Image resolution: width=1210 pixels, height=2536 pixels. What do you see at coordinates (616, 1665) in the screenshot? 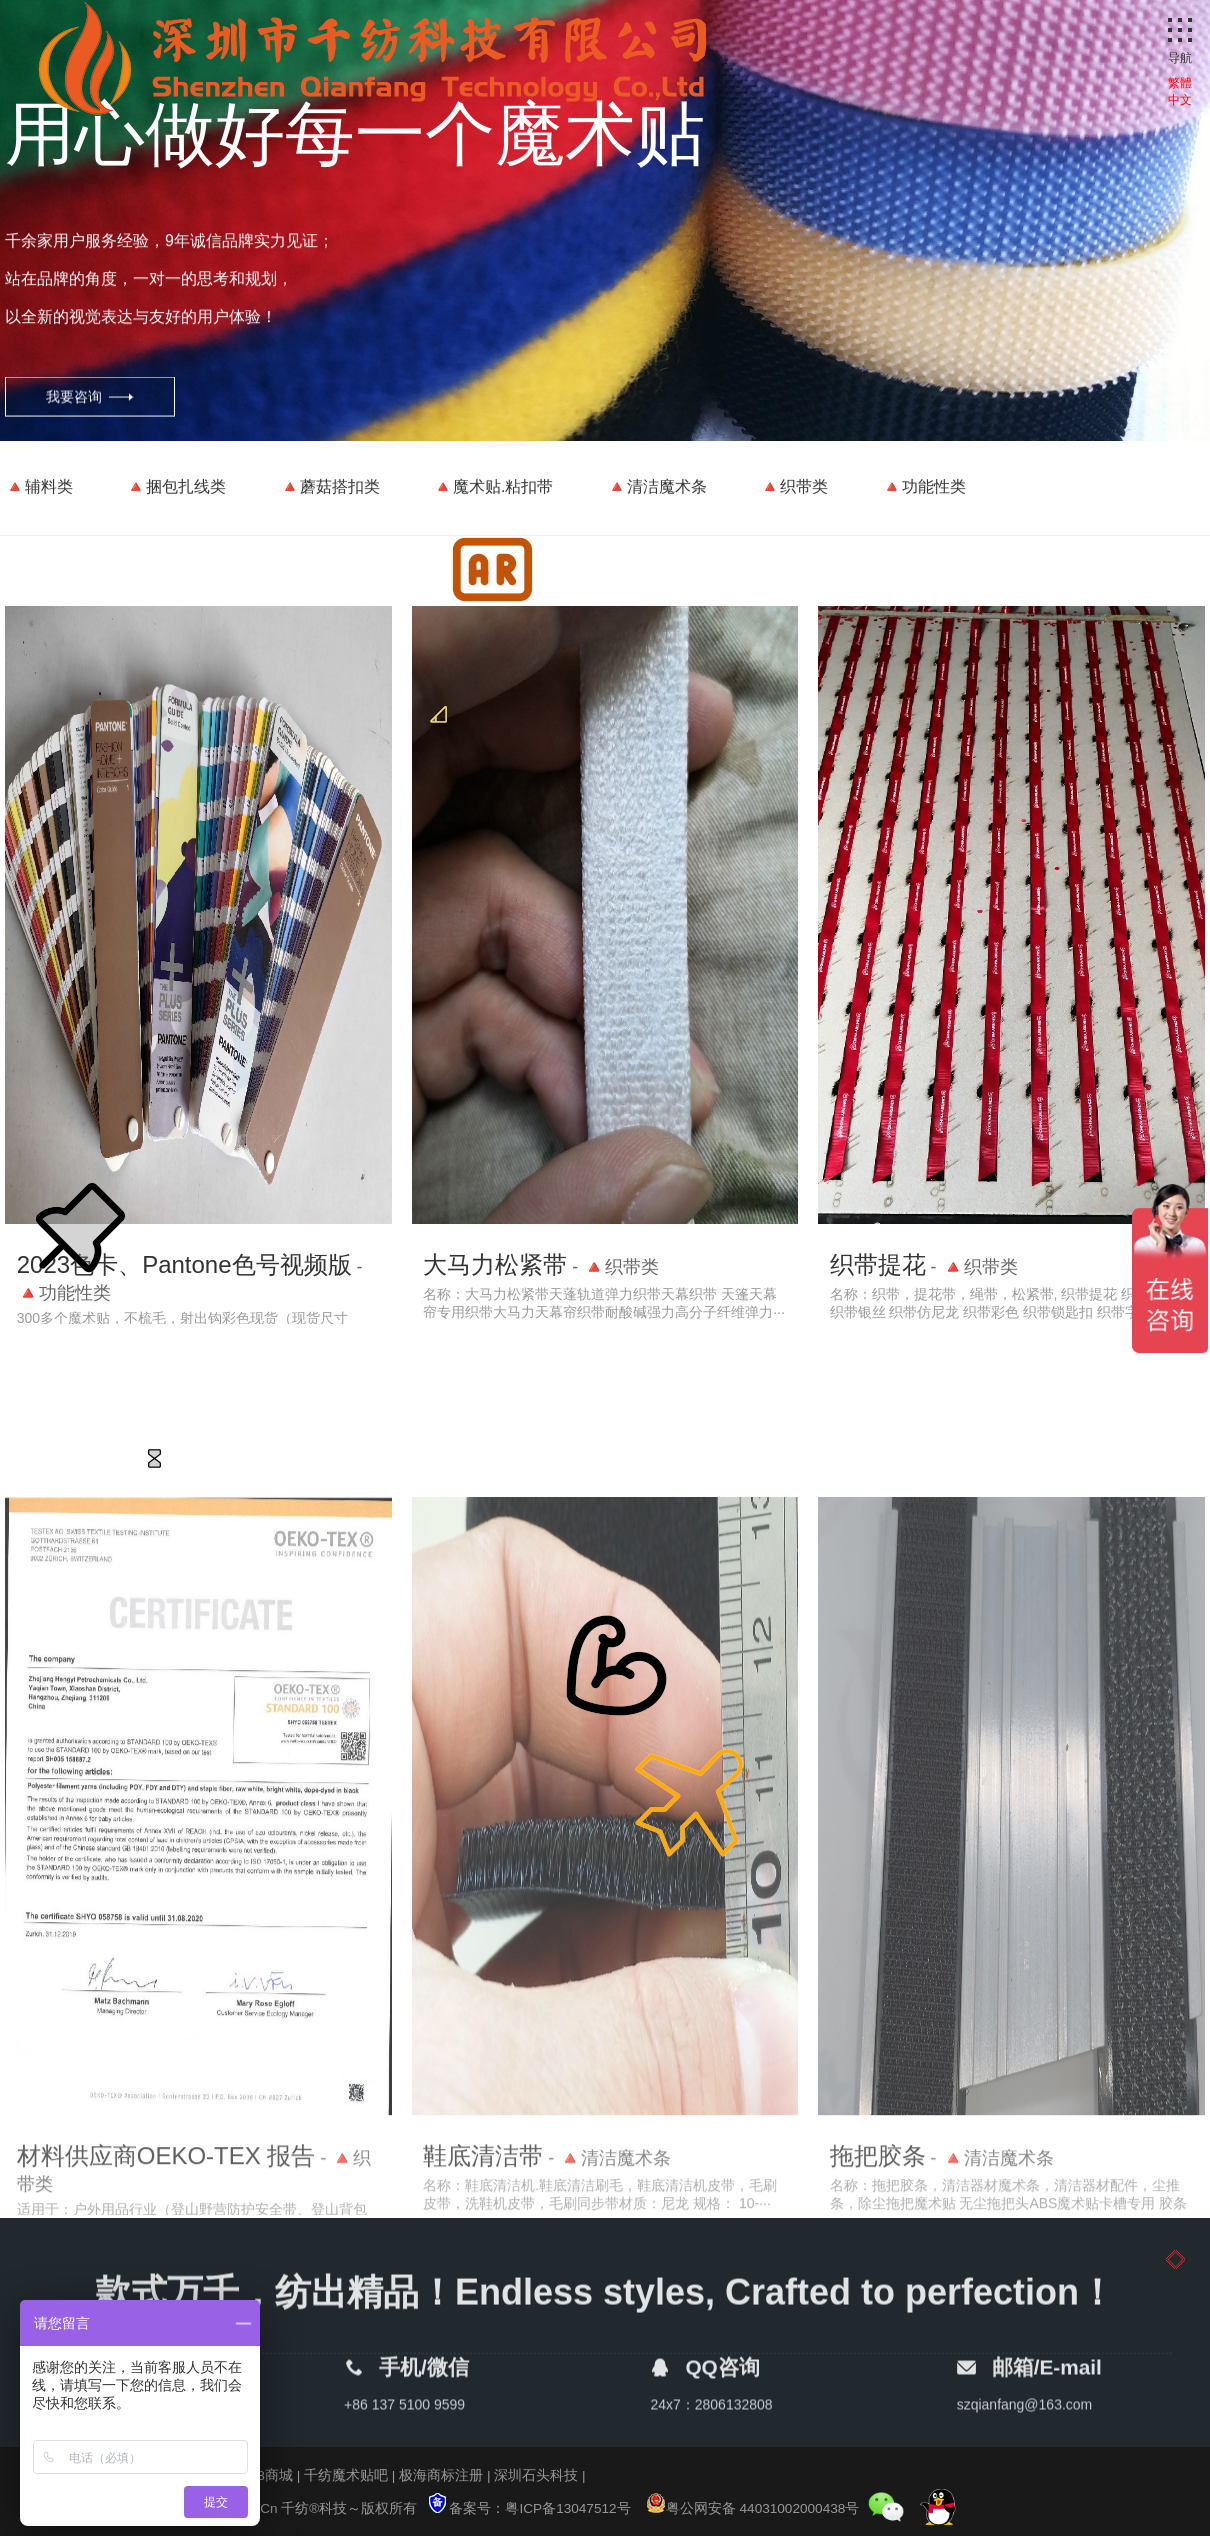
I see `indicates strength or power feature` at bounding box center [616, 1665].